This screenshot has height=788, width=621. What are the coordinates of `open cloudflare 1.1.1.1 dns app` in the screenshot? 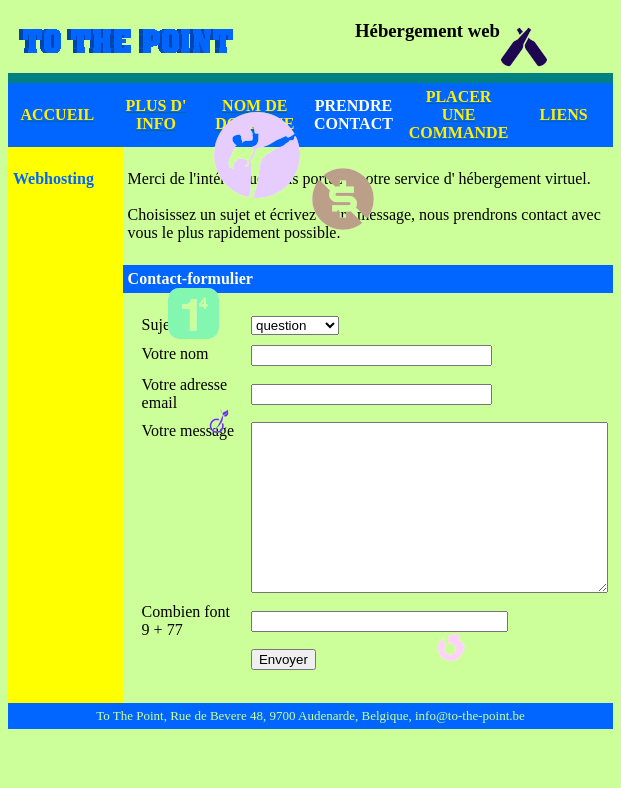 It's located at (193, 313).